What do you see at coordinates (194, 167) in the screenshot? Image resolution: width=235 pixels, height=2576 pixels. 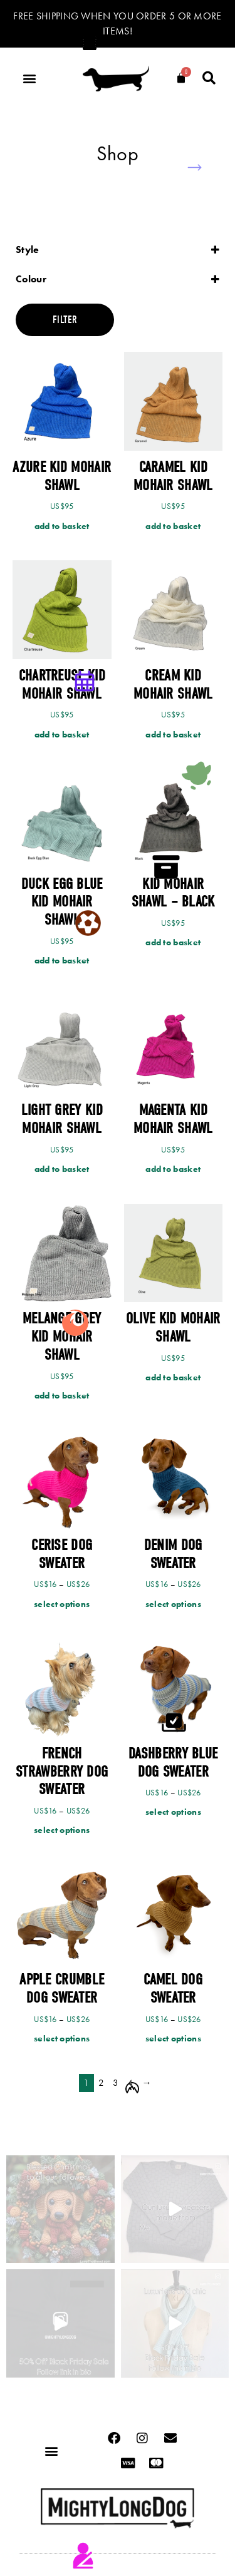 I see `proceed to the next step` at bounding box center [194, 167].